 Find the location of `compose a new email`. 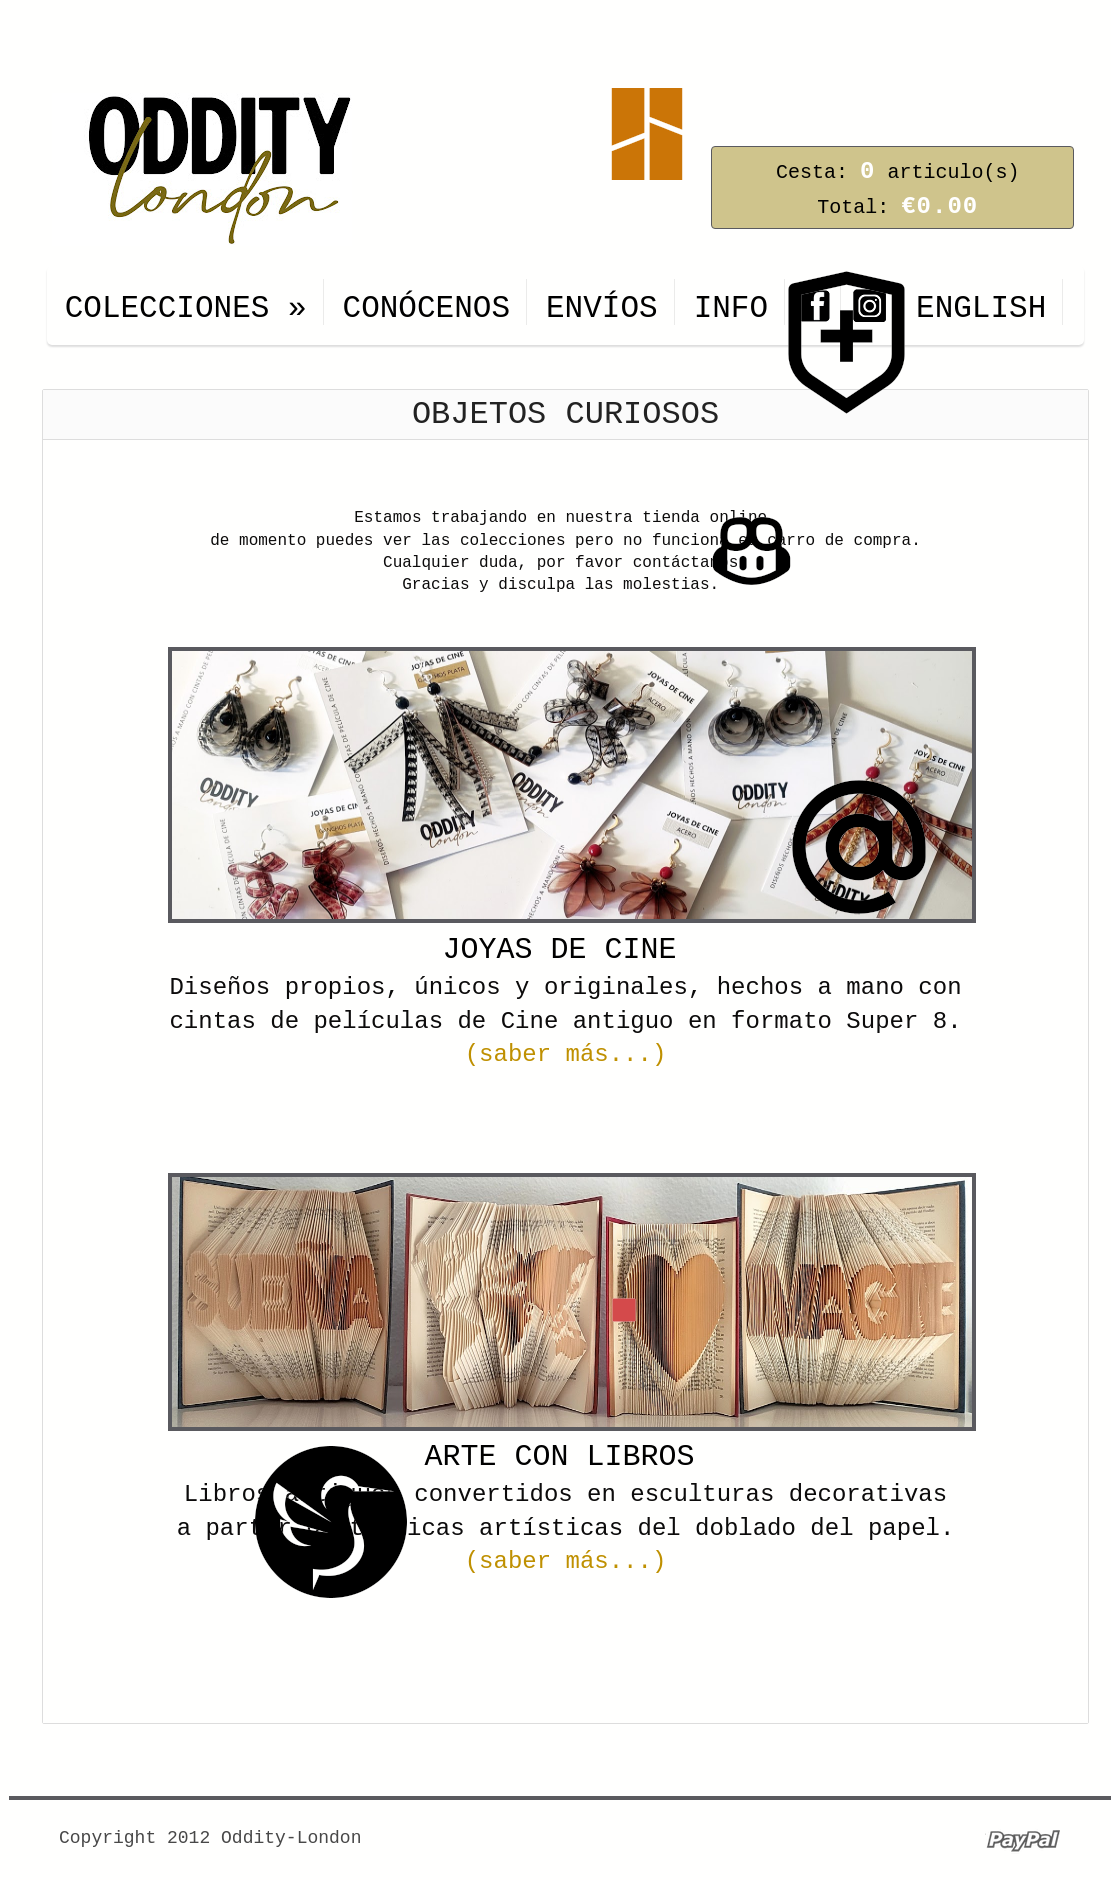

compose a new email is located at coordinates (859, 847).